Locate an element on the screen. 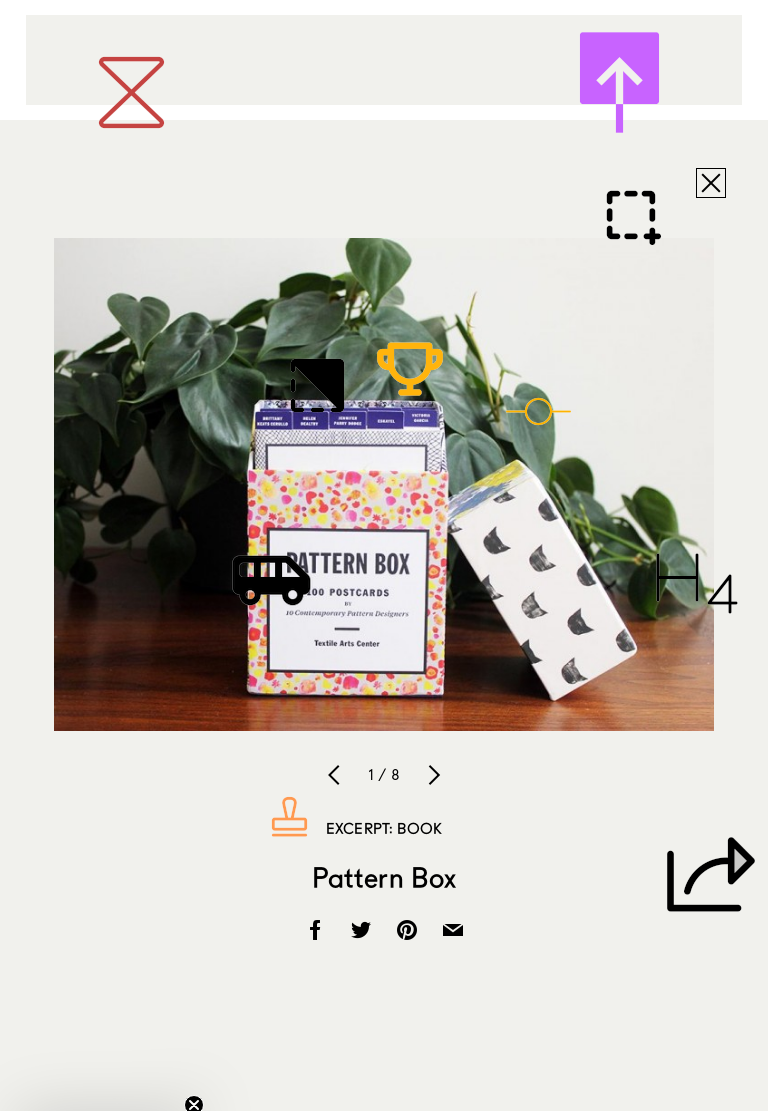 The height and width of the screenshot is (1111, 768). format text as heading level 4 is located at coordinates (691, 582).